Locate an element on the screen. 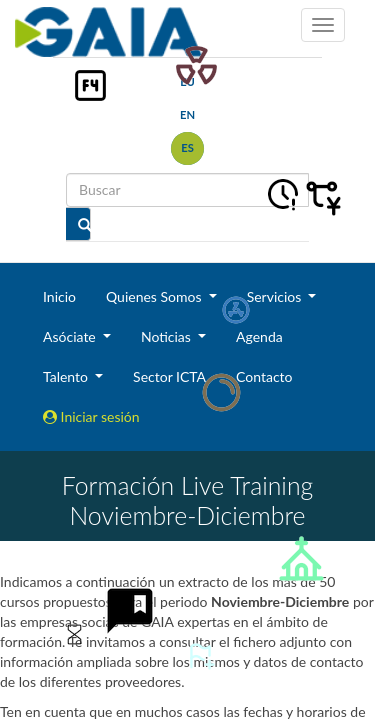  indicates hazardous or radioactive content warning is located at coordinates (196, 66).